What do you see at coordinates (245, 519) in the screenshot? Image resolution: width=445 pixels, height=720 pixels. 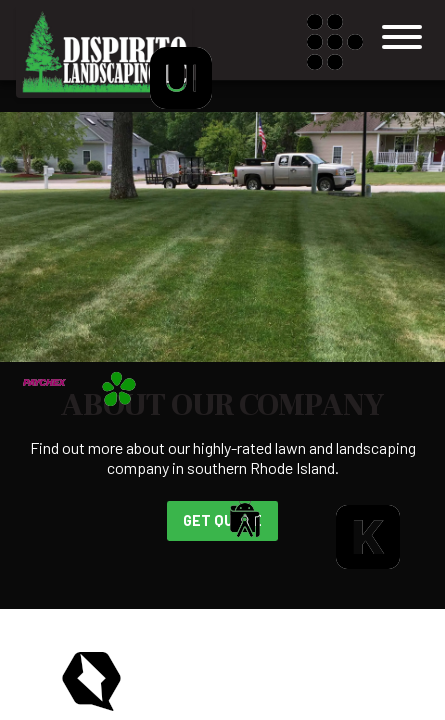 I see `open android studio` at bounding box center [245, 519].